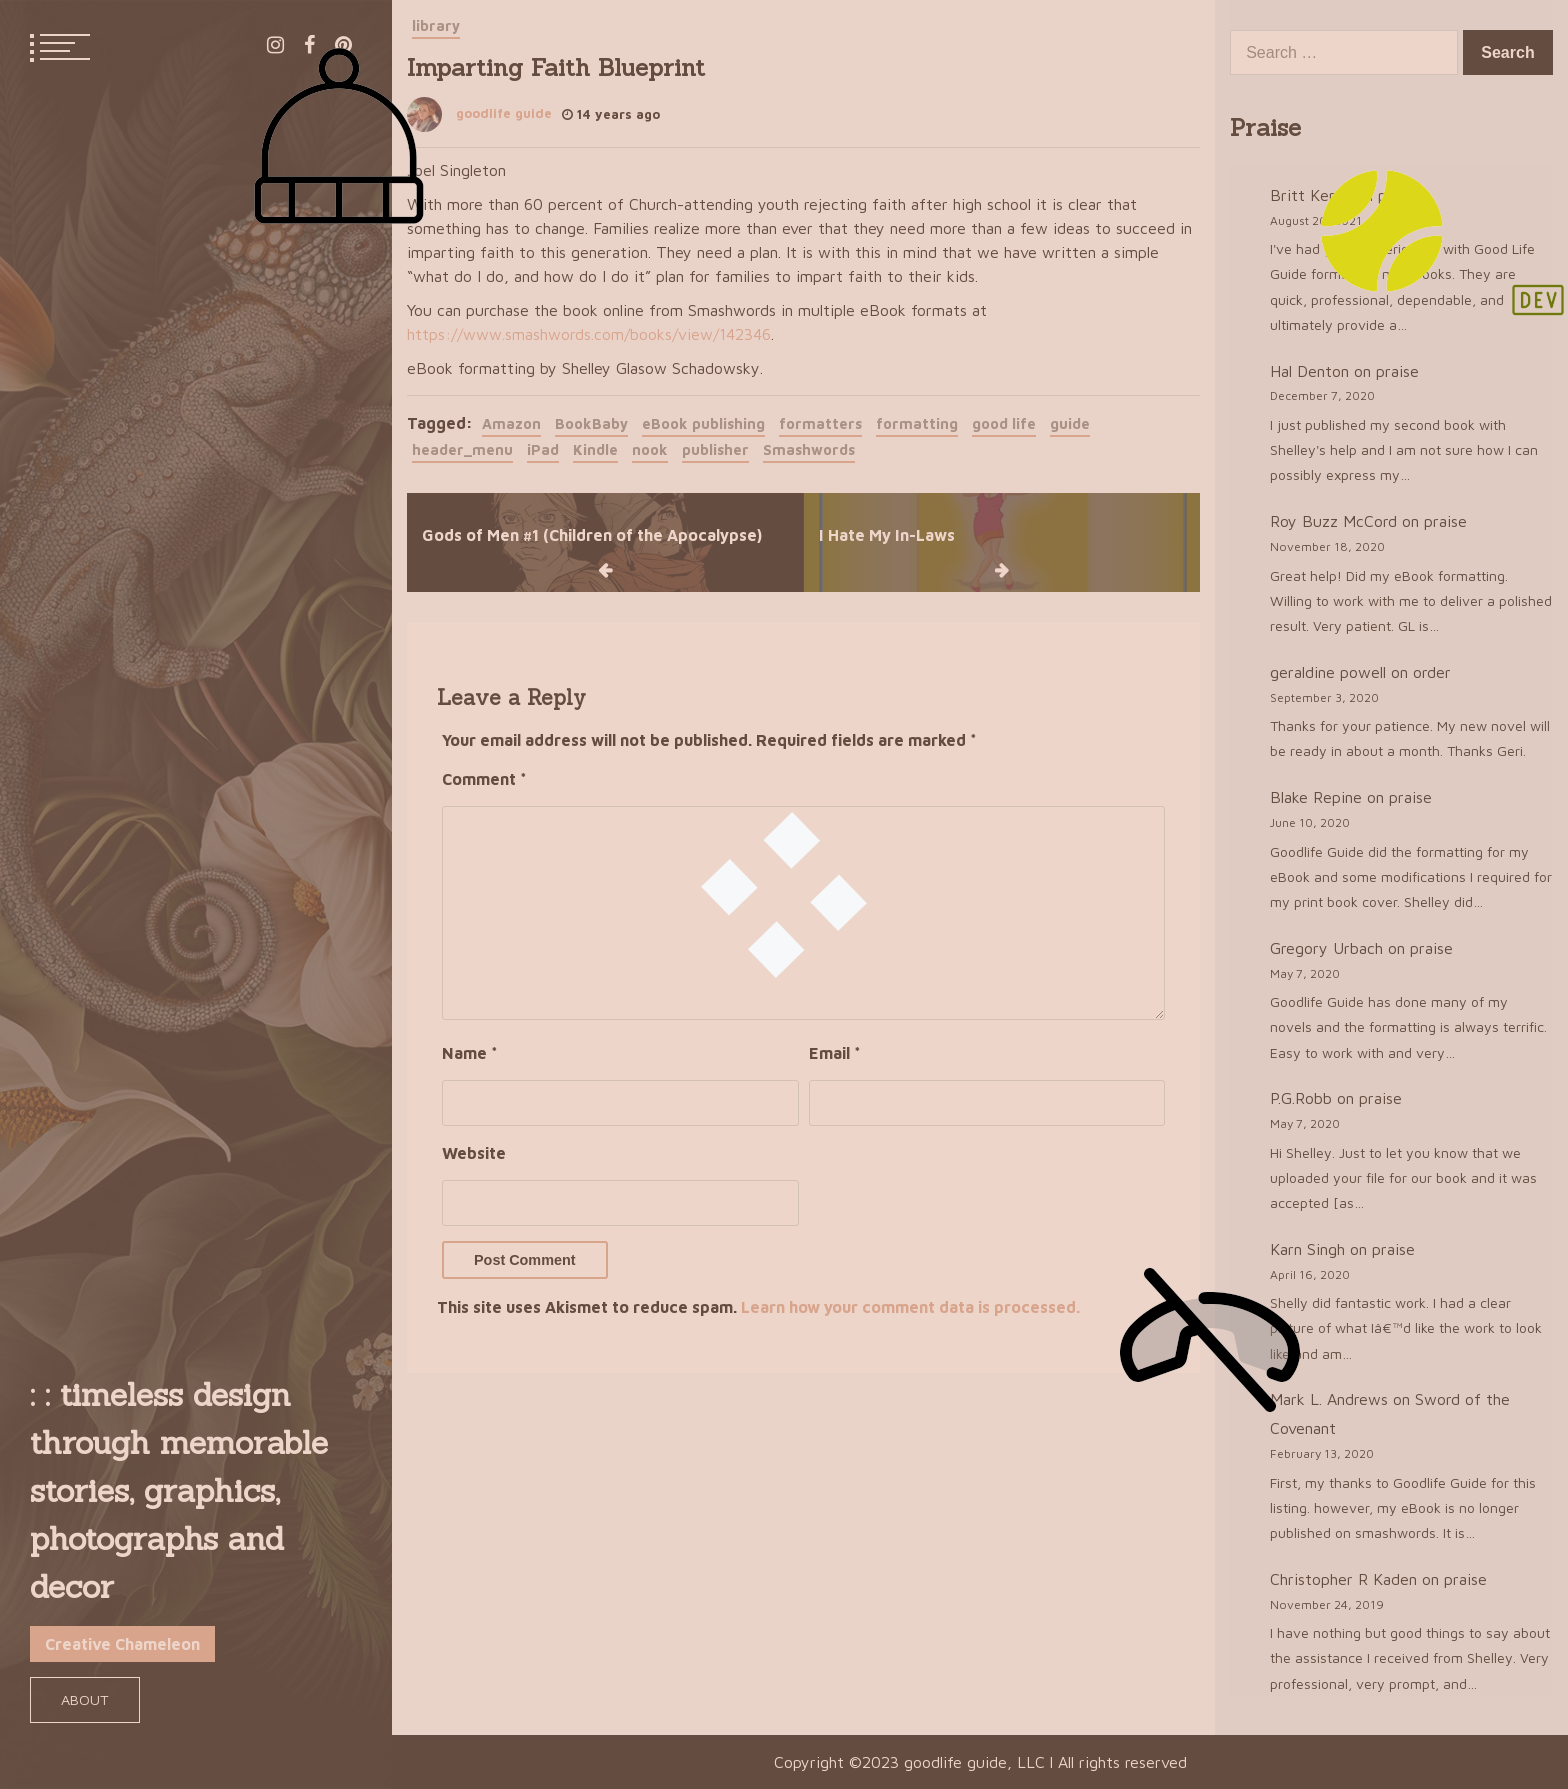 The width and height of the screenshot is (1568, 1789). I want to click on access tennis or racquet sports features, so click(1382, 231).